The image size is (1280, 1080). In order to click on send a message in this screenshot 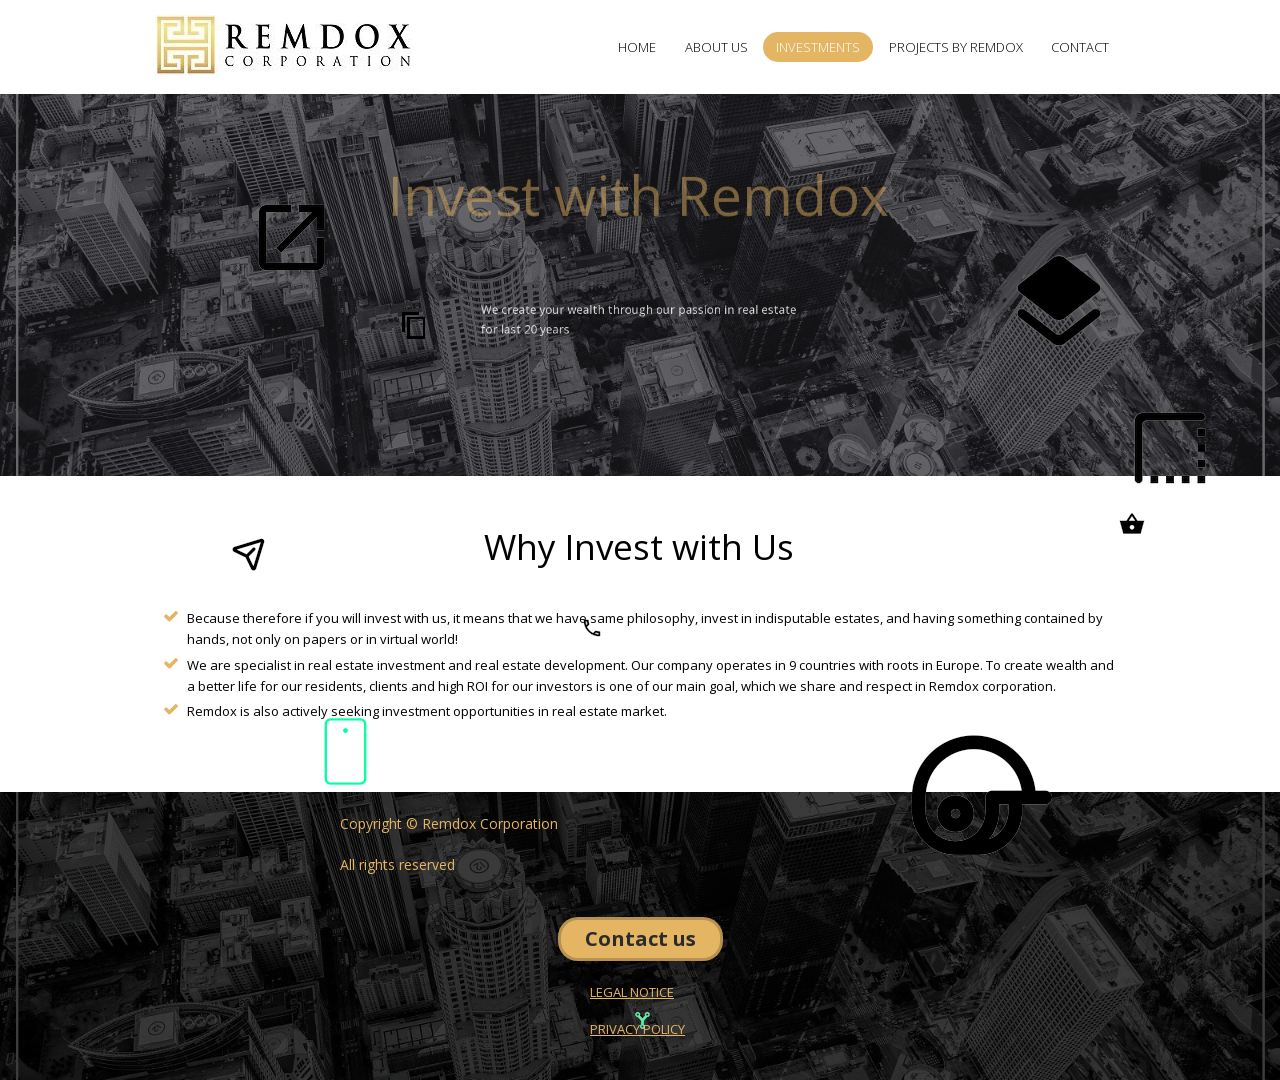, I will do `click(249, 553)`.